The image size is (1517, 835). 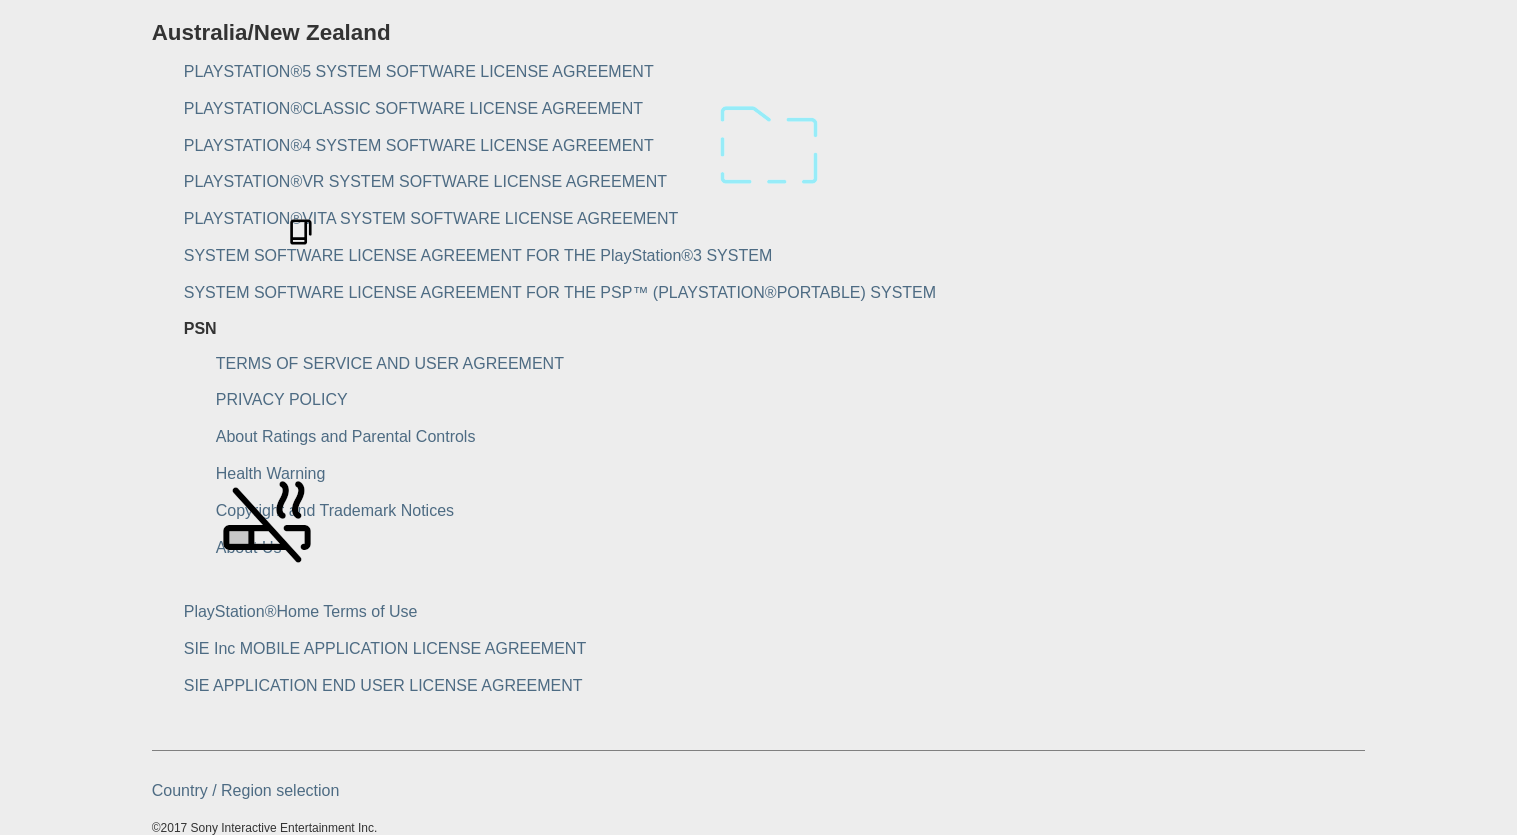 What do you see at coordinates (267, 525) in the screenshot?
I see `indicates a no smoking area` at bounding box center [267, 525].